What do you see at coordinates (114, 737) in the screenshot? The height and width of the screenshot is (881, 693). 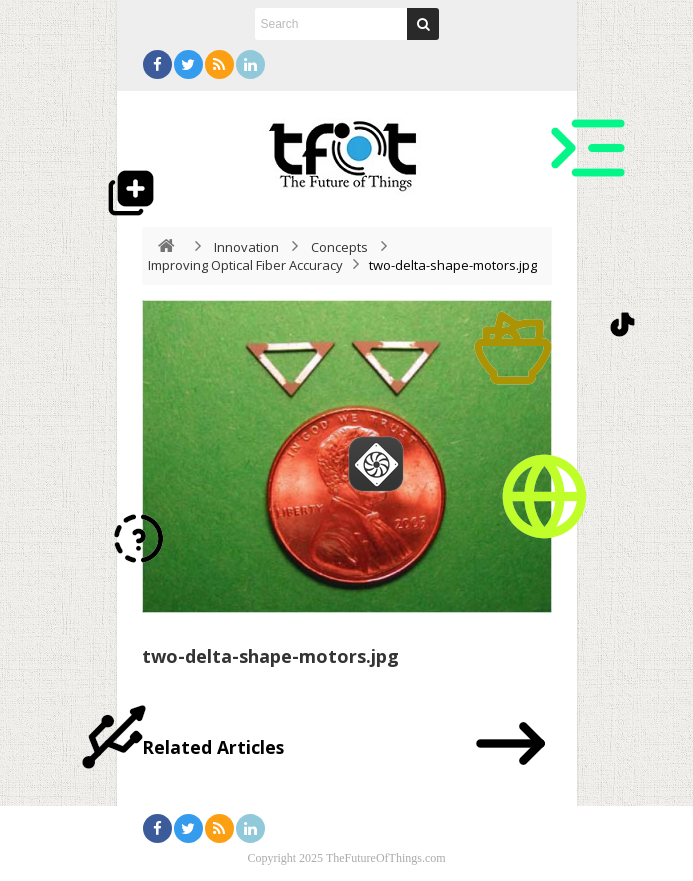 I see `connect a USB device` at bounding box center [114, 737].